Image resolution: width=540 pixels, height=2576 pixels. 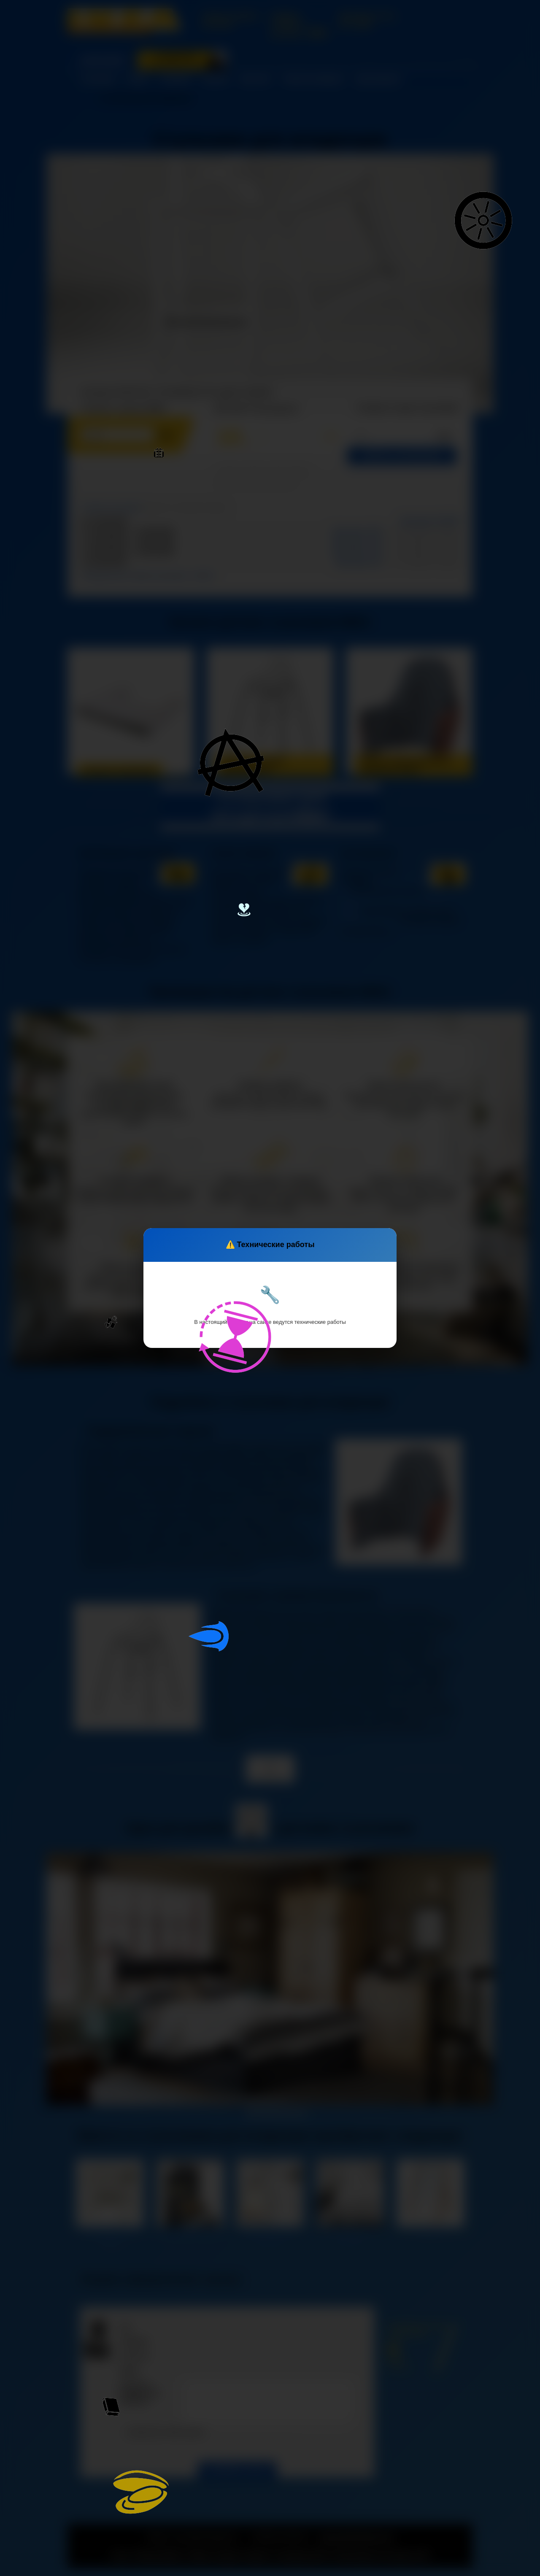 What do you see at coordinates (159, 452) in the screenshot?
I see `decorative abstract building or castle icon` at bounding box center [159, 452].